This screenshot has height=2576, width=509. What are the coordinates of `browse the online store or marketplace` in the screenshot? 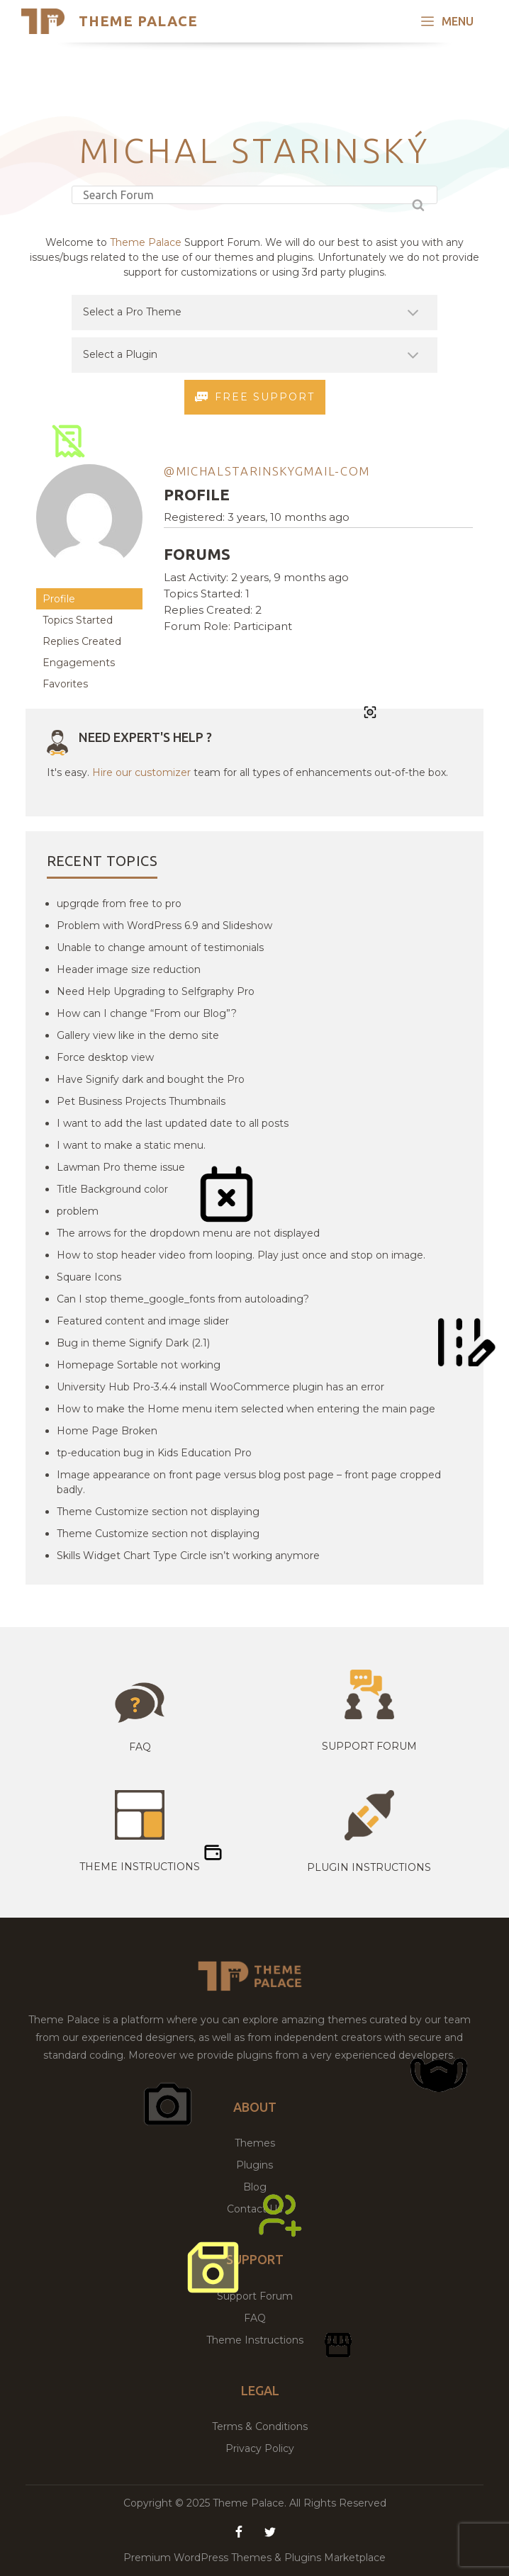 It's located at (338, 2345).